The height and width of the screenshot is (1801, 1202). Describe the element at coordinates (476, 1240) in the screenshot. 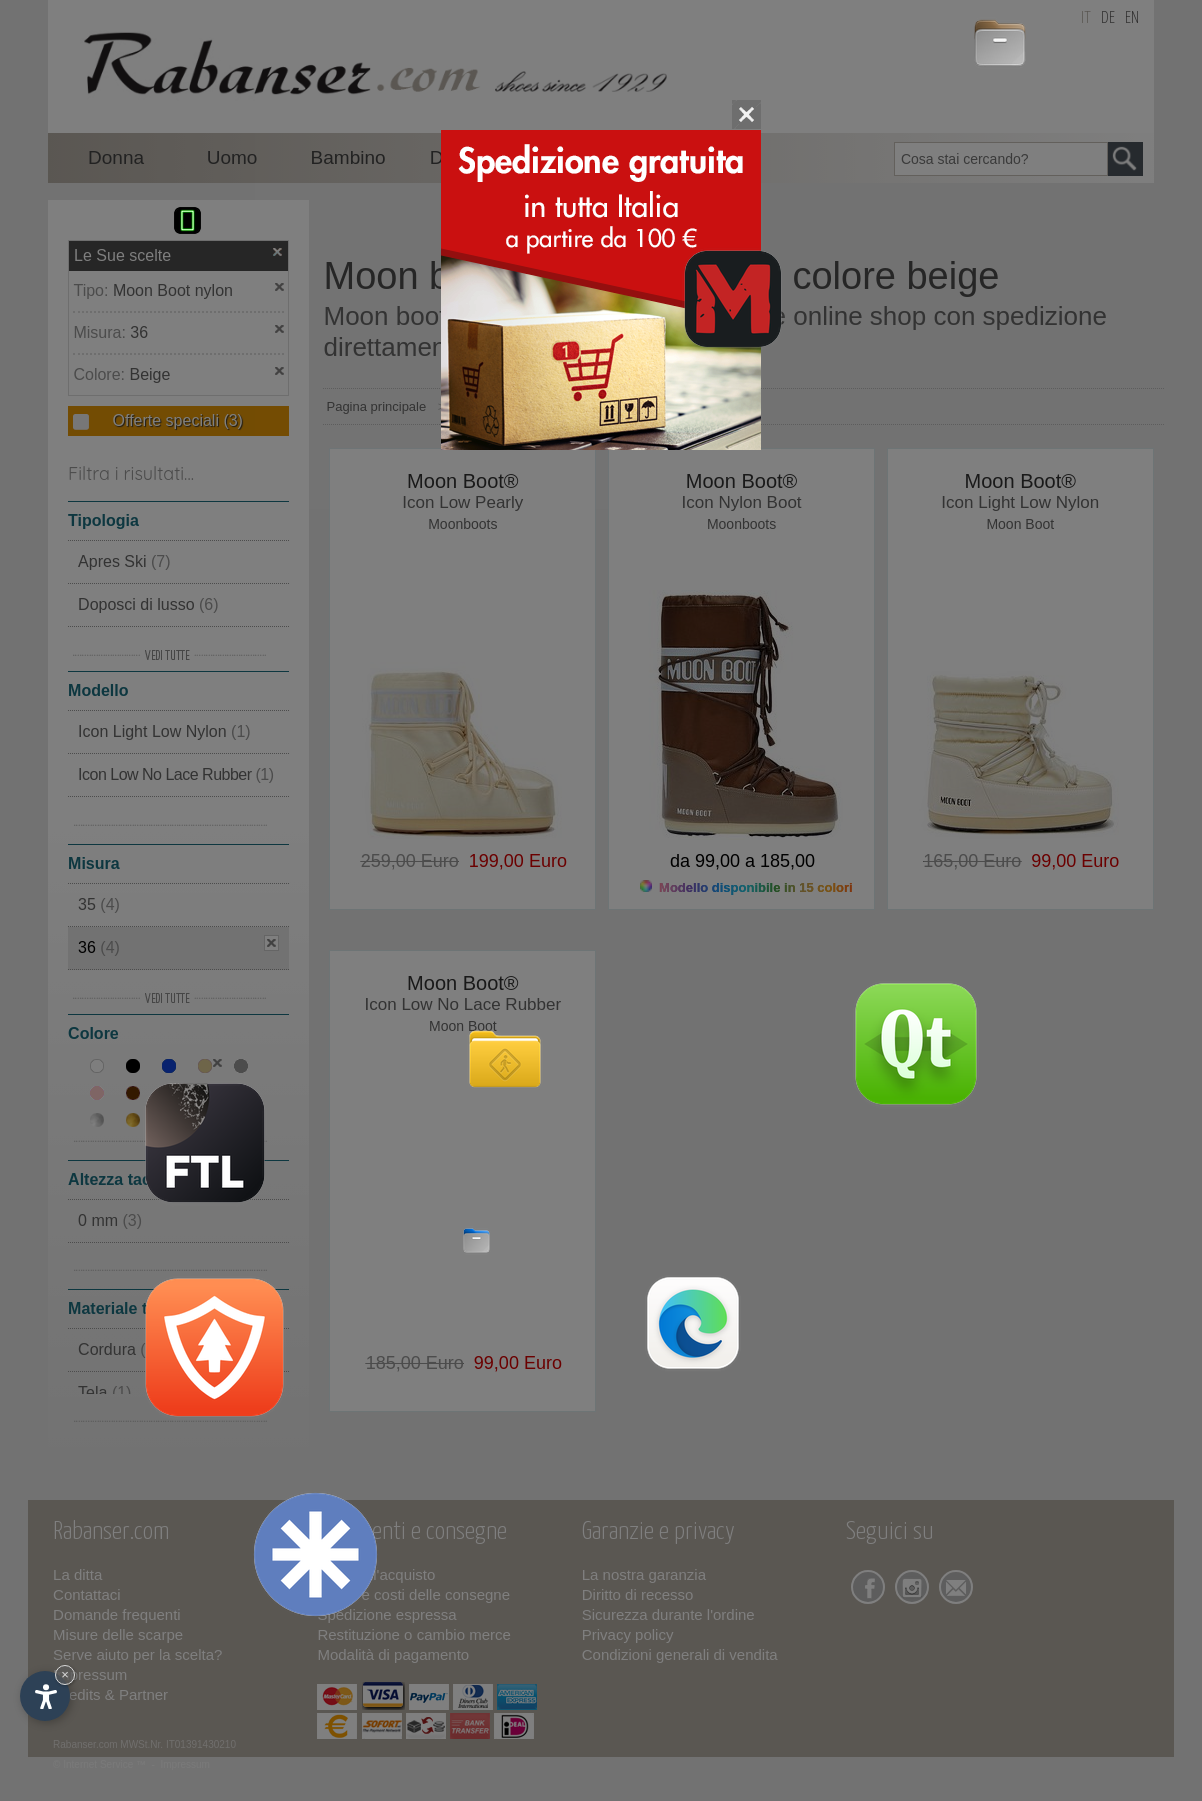

I see `open the files app` at that location.